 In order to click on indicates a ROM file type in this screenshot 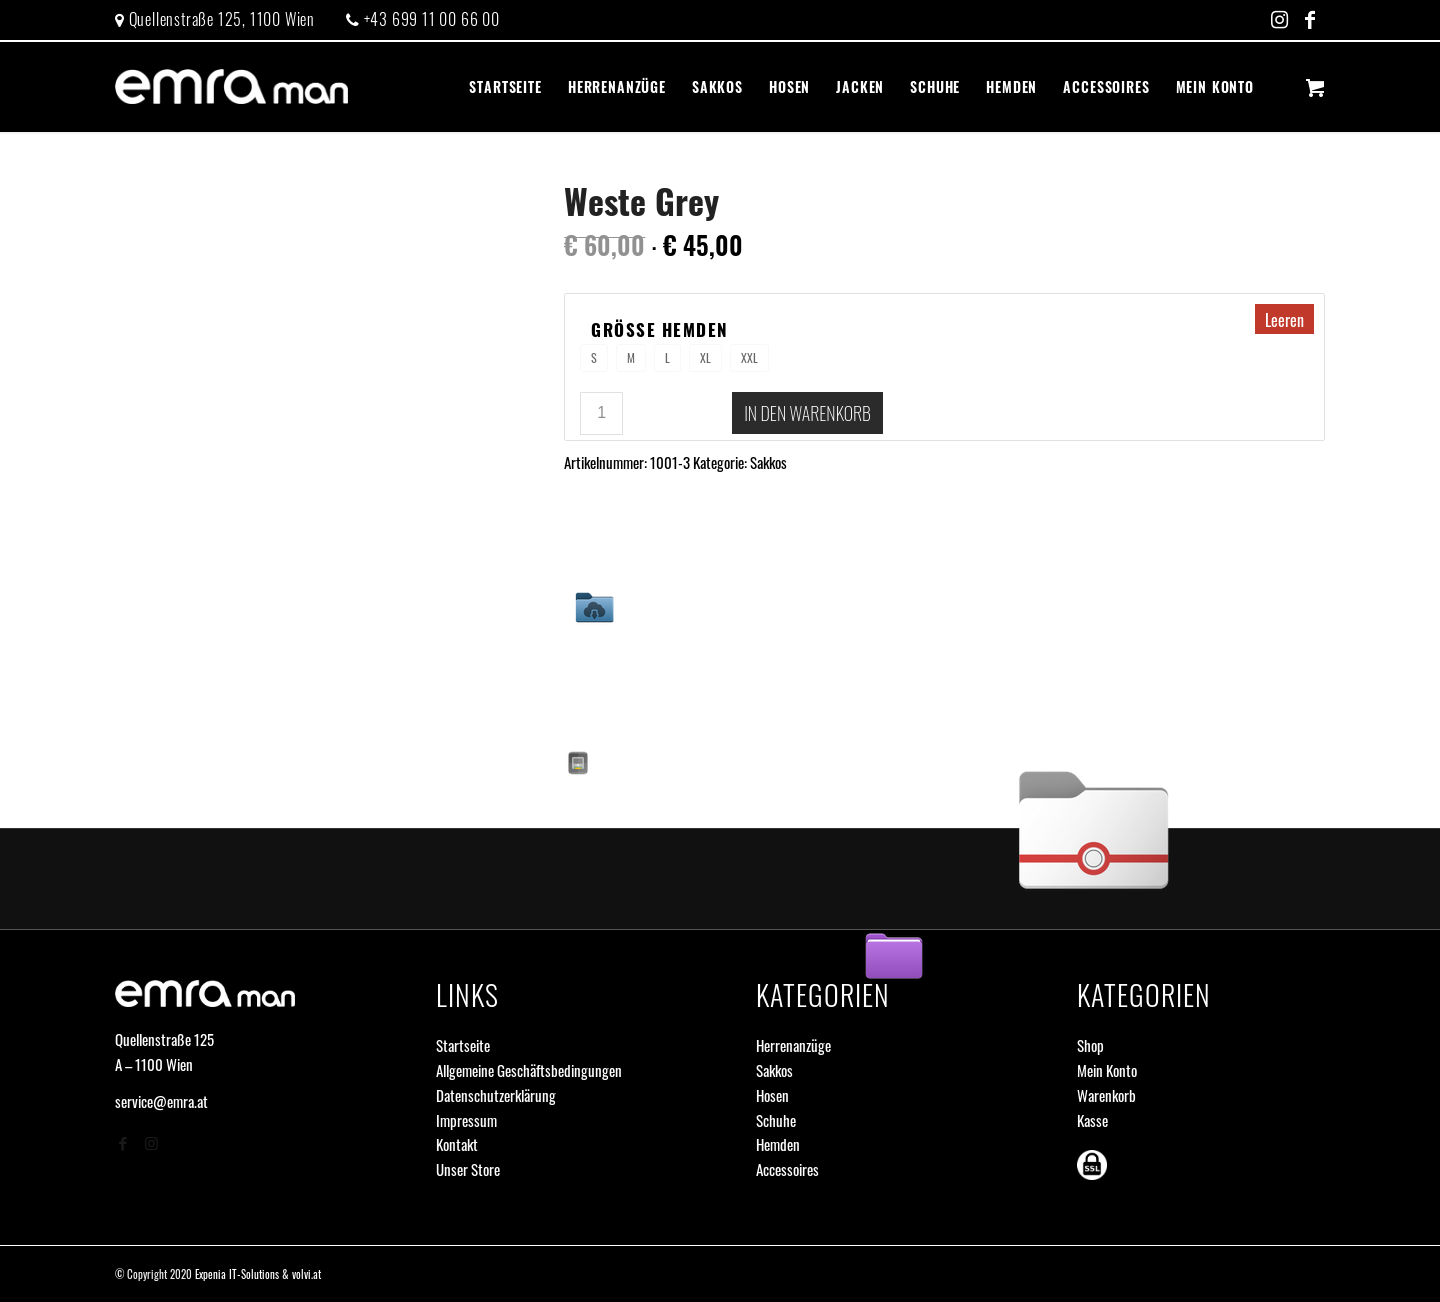, I will do `click(578, 763)`.